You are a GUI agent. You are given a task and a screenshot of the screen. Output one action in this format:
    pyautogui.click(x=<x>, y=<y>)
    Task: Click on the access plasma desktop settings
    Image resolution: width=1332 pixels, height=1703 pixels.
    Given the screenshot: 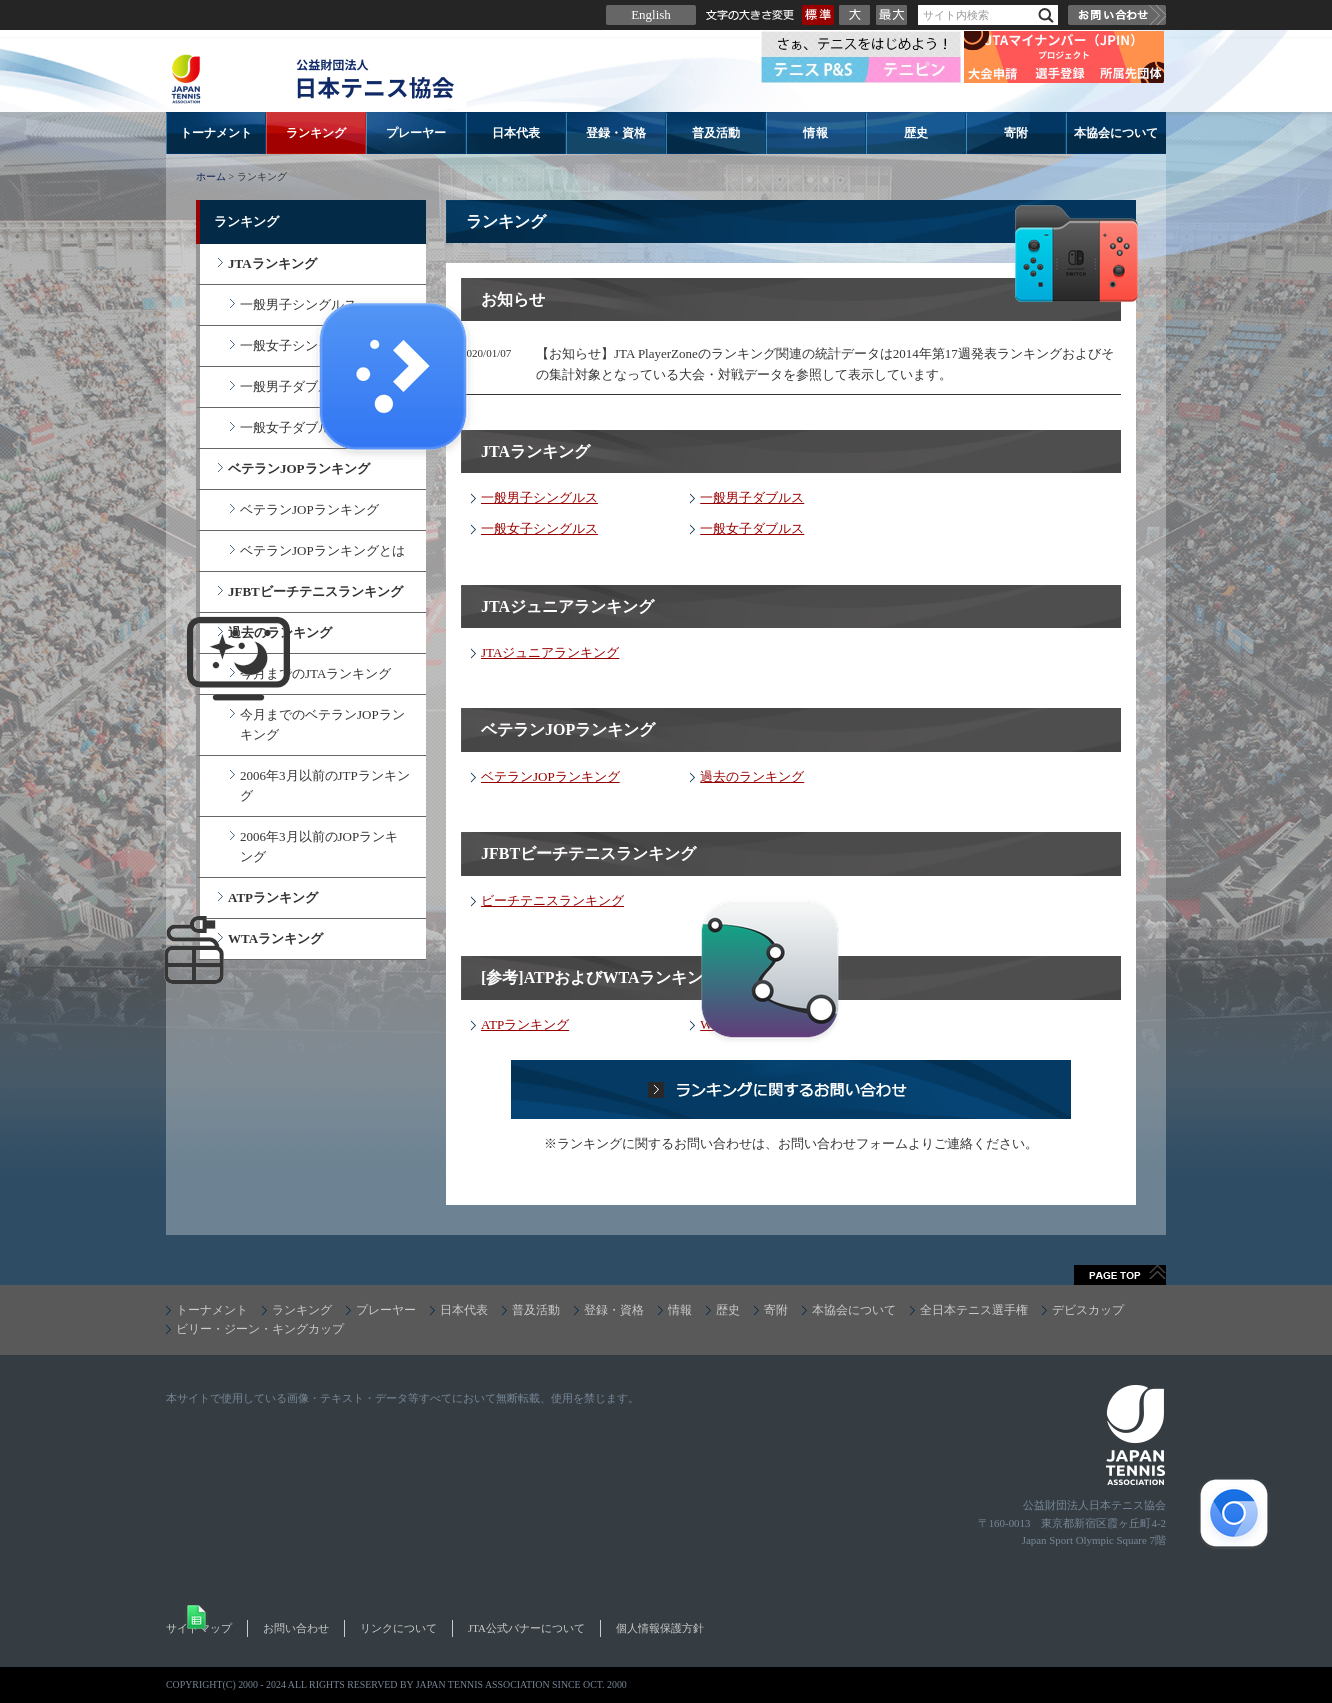 What is the action you would take?
    pyautogui.click(x=393, y=379)
    